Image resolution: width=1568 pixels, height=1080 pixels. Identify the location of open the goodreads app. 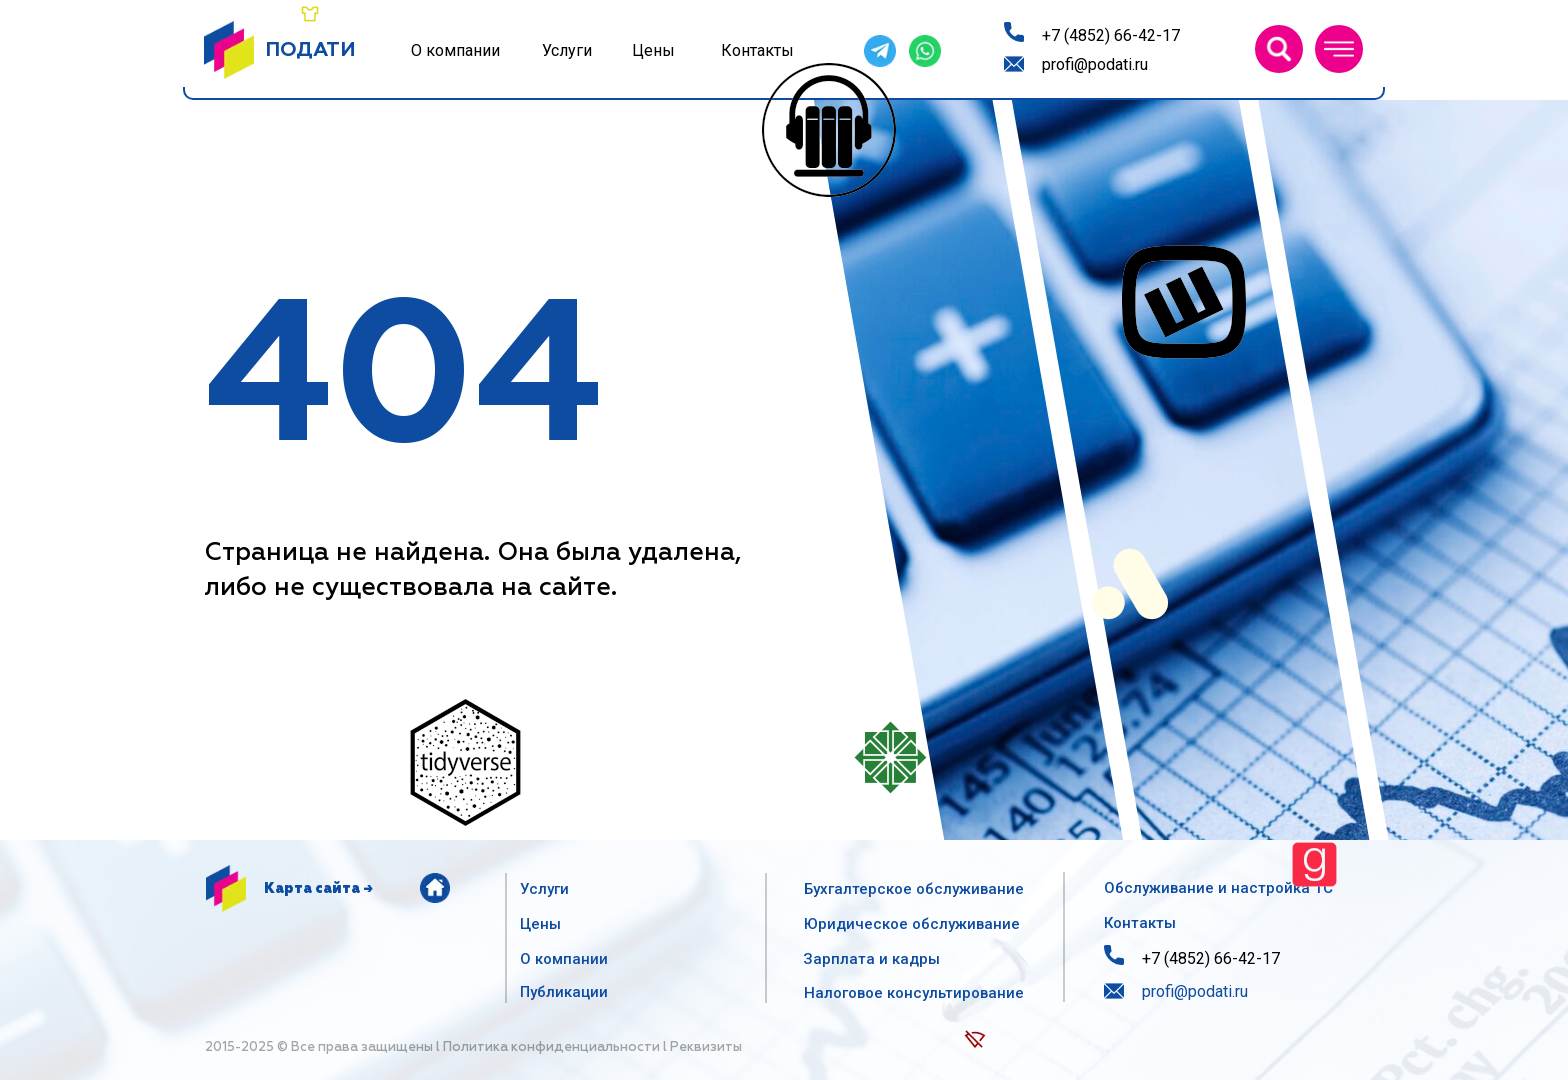
(1314, 864).